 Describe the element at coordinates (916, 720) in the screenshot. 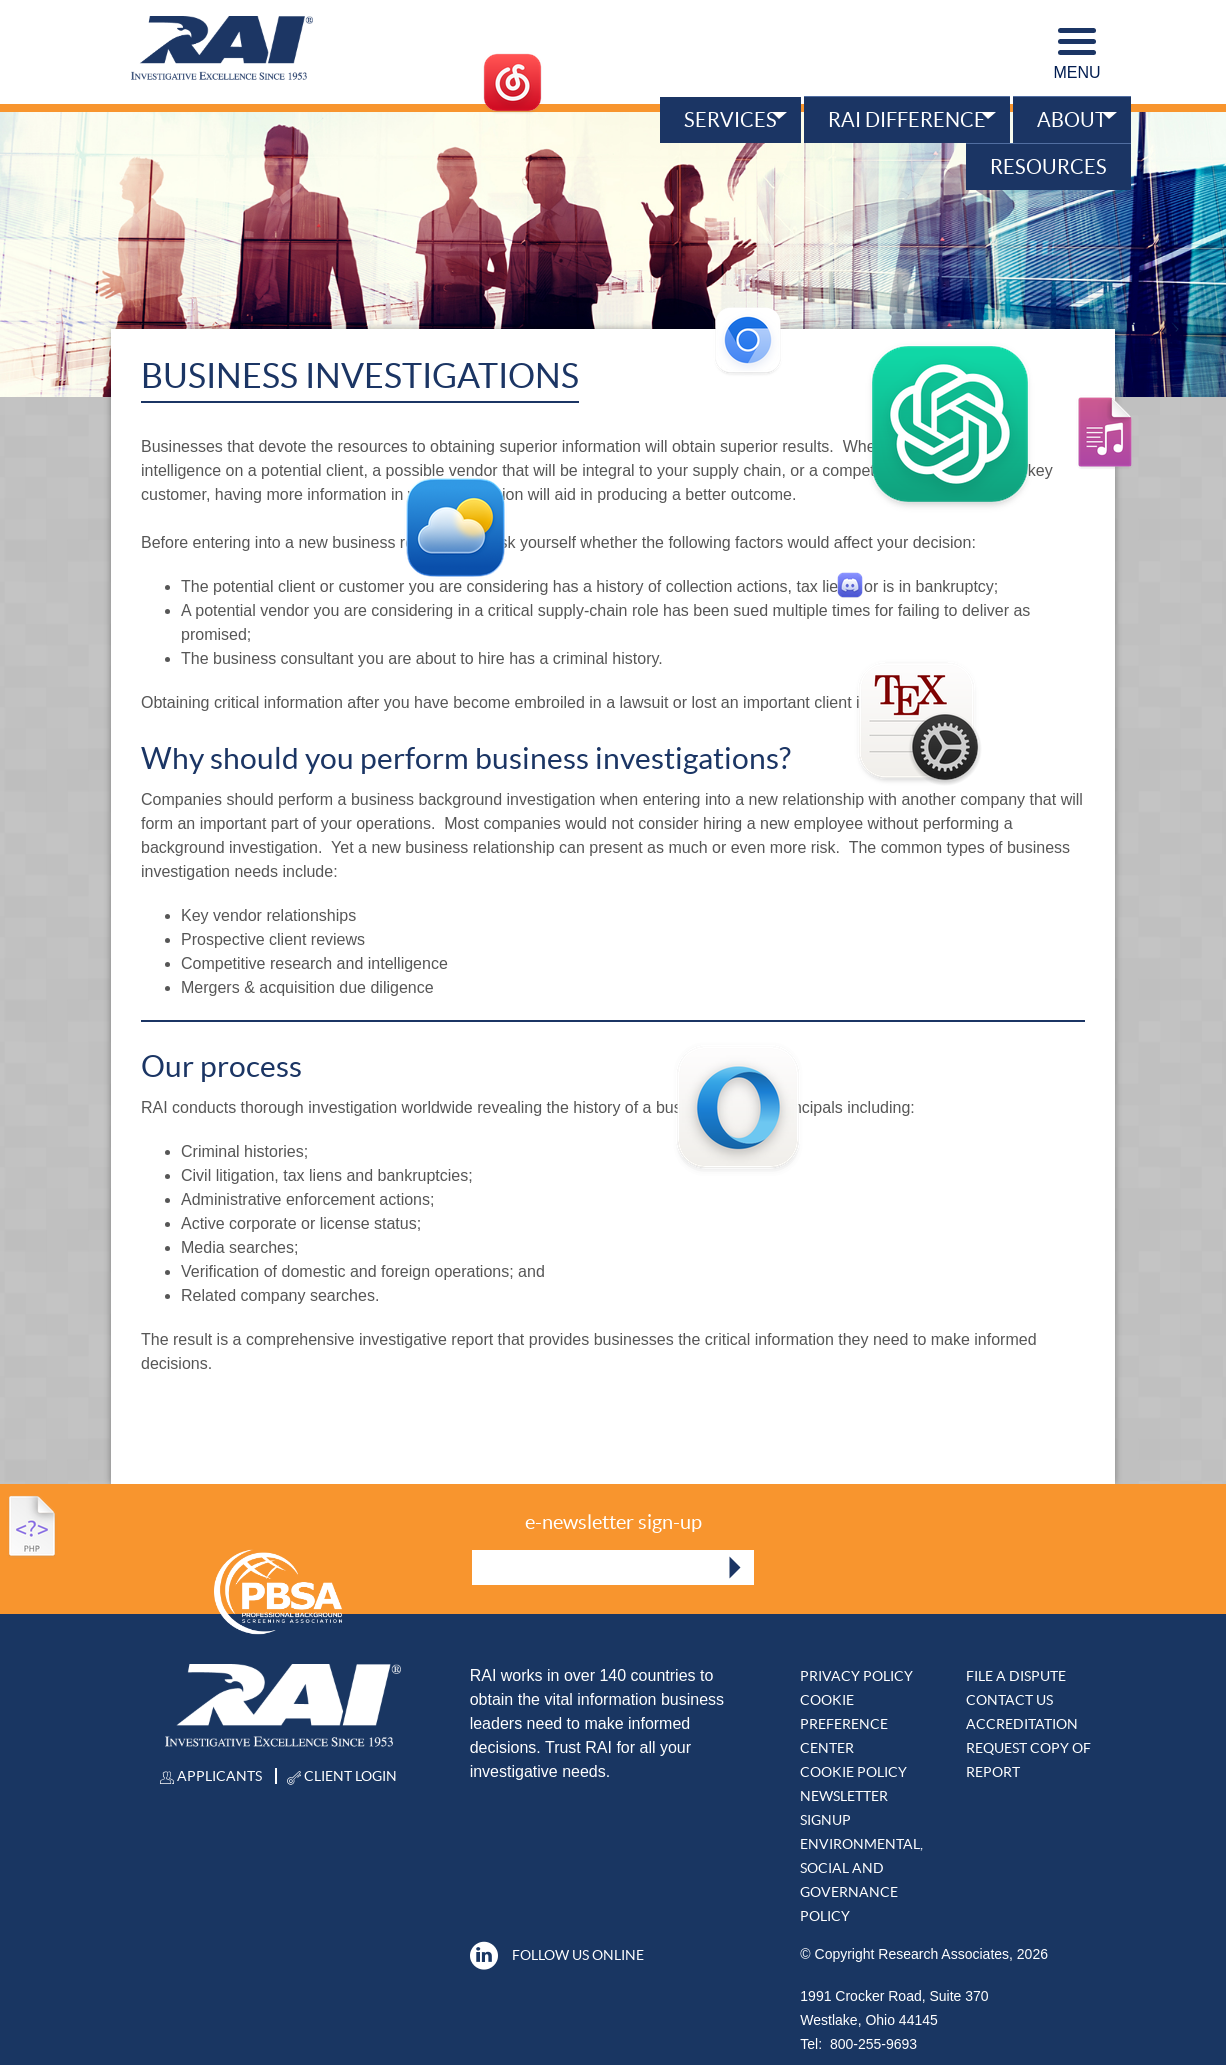

I see `open miktex console for managing tex distributions` at that location.